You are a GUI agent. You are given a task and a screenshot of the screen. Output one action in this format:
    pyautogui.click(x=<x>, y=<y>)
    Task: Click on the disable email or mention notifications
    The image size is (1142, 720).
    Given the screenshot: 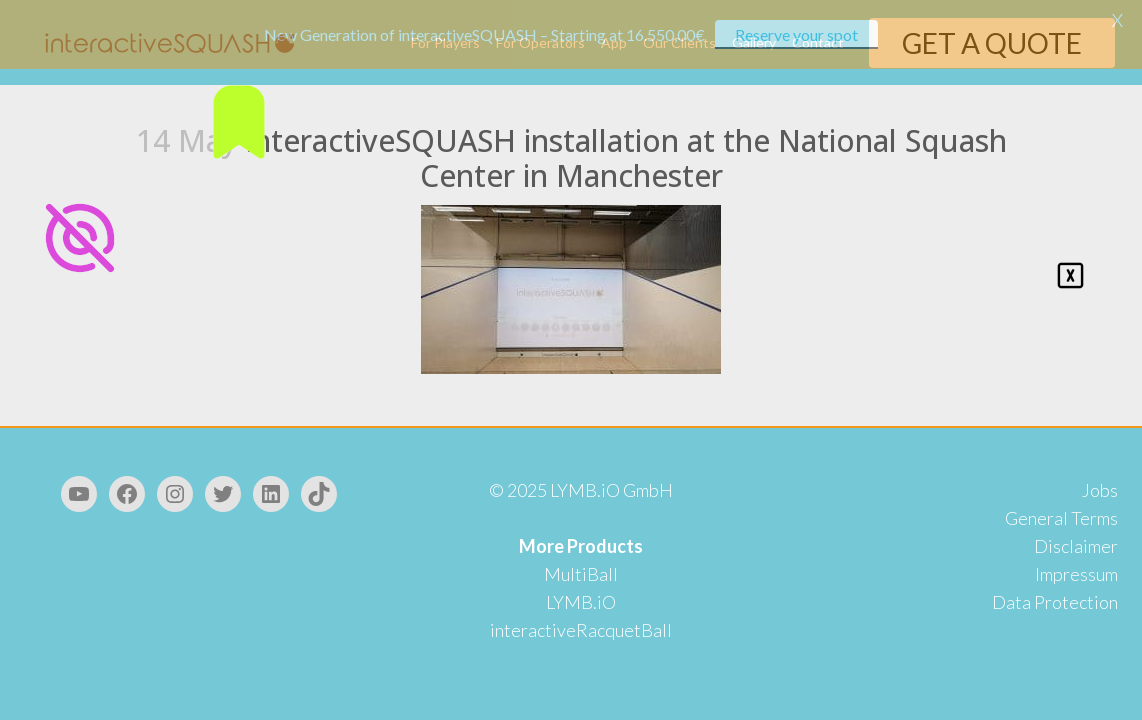 What is the action you would take?
    pyautogui.click(x=80, y=238)
    